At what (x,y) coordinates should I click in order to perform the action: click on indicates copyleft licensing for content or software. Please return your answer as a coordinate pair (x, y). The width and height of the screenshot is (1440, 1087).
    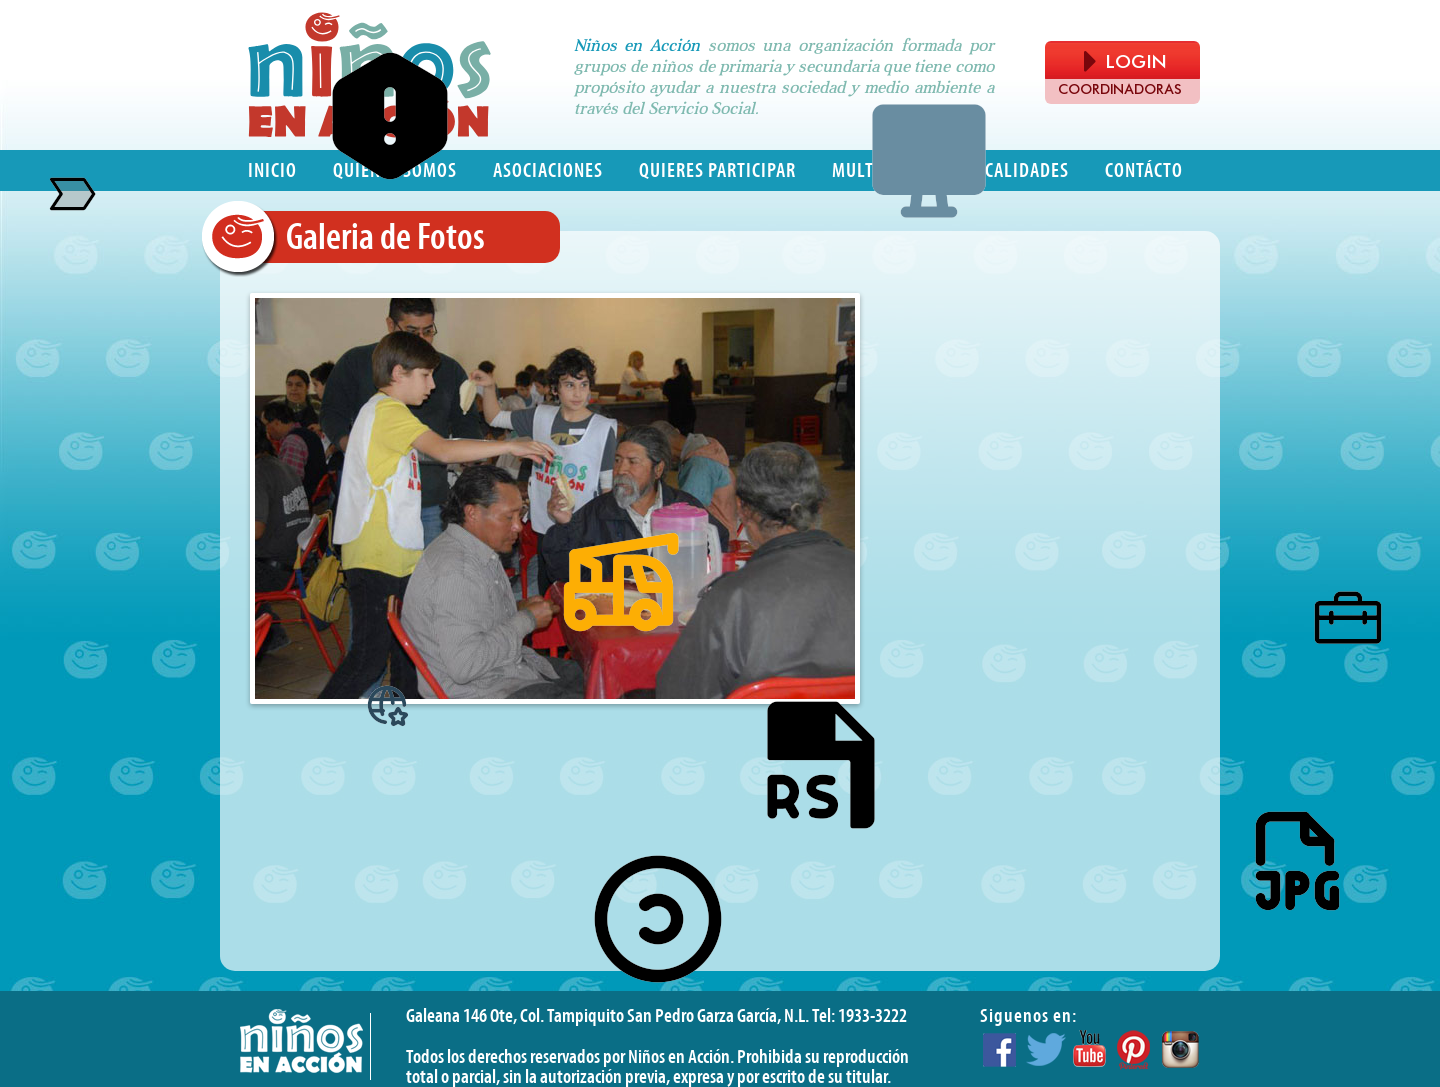
    Looking at the image, I should click on (658, 919).